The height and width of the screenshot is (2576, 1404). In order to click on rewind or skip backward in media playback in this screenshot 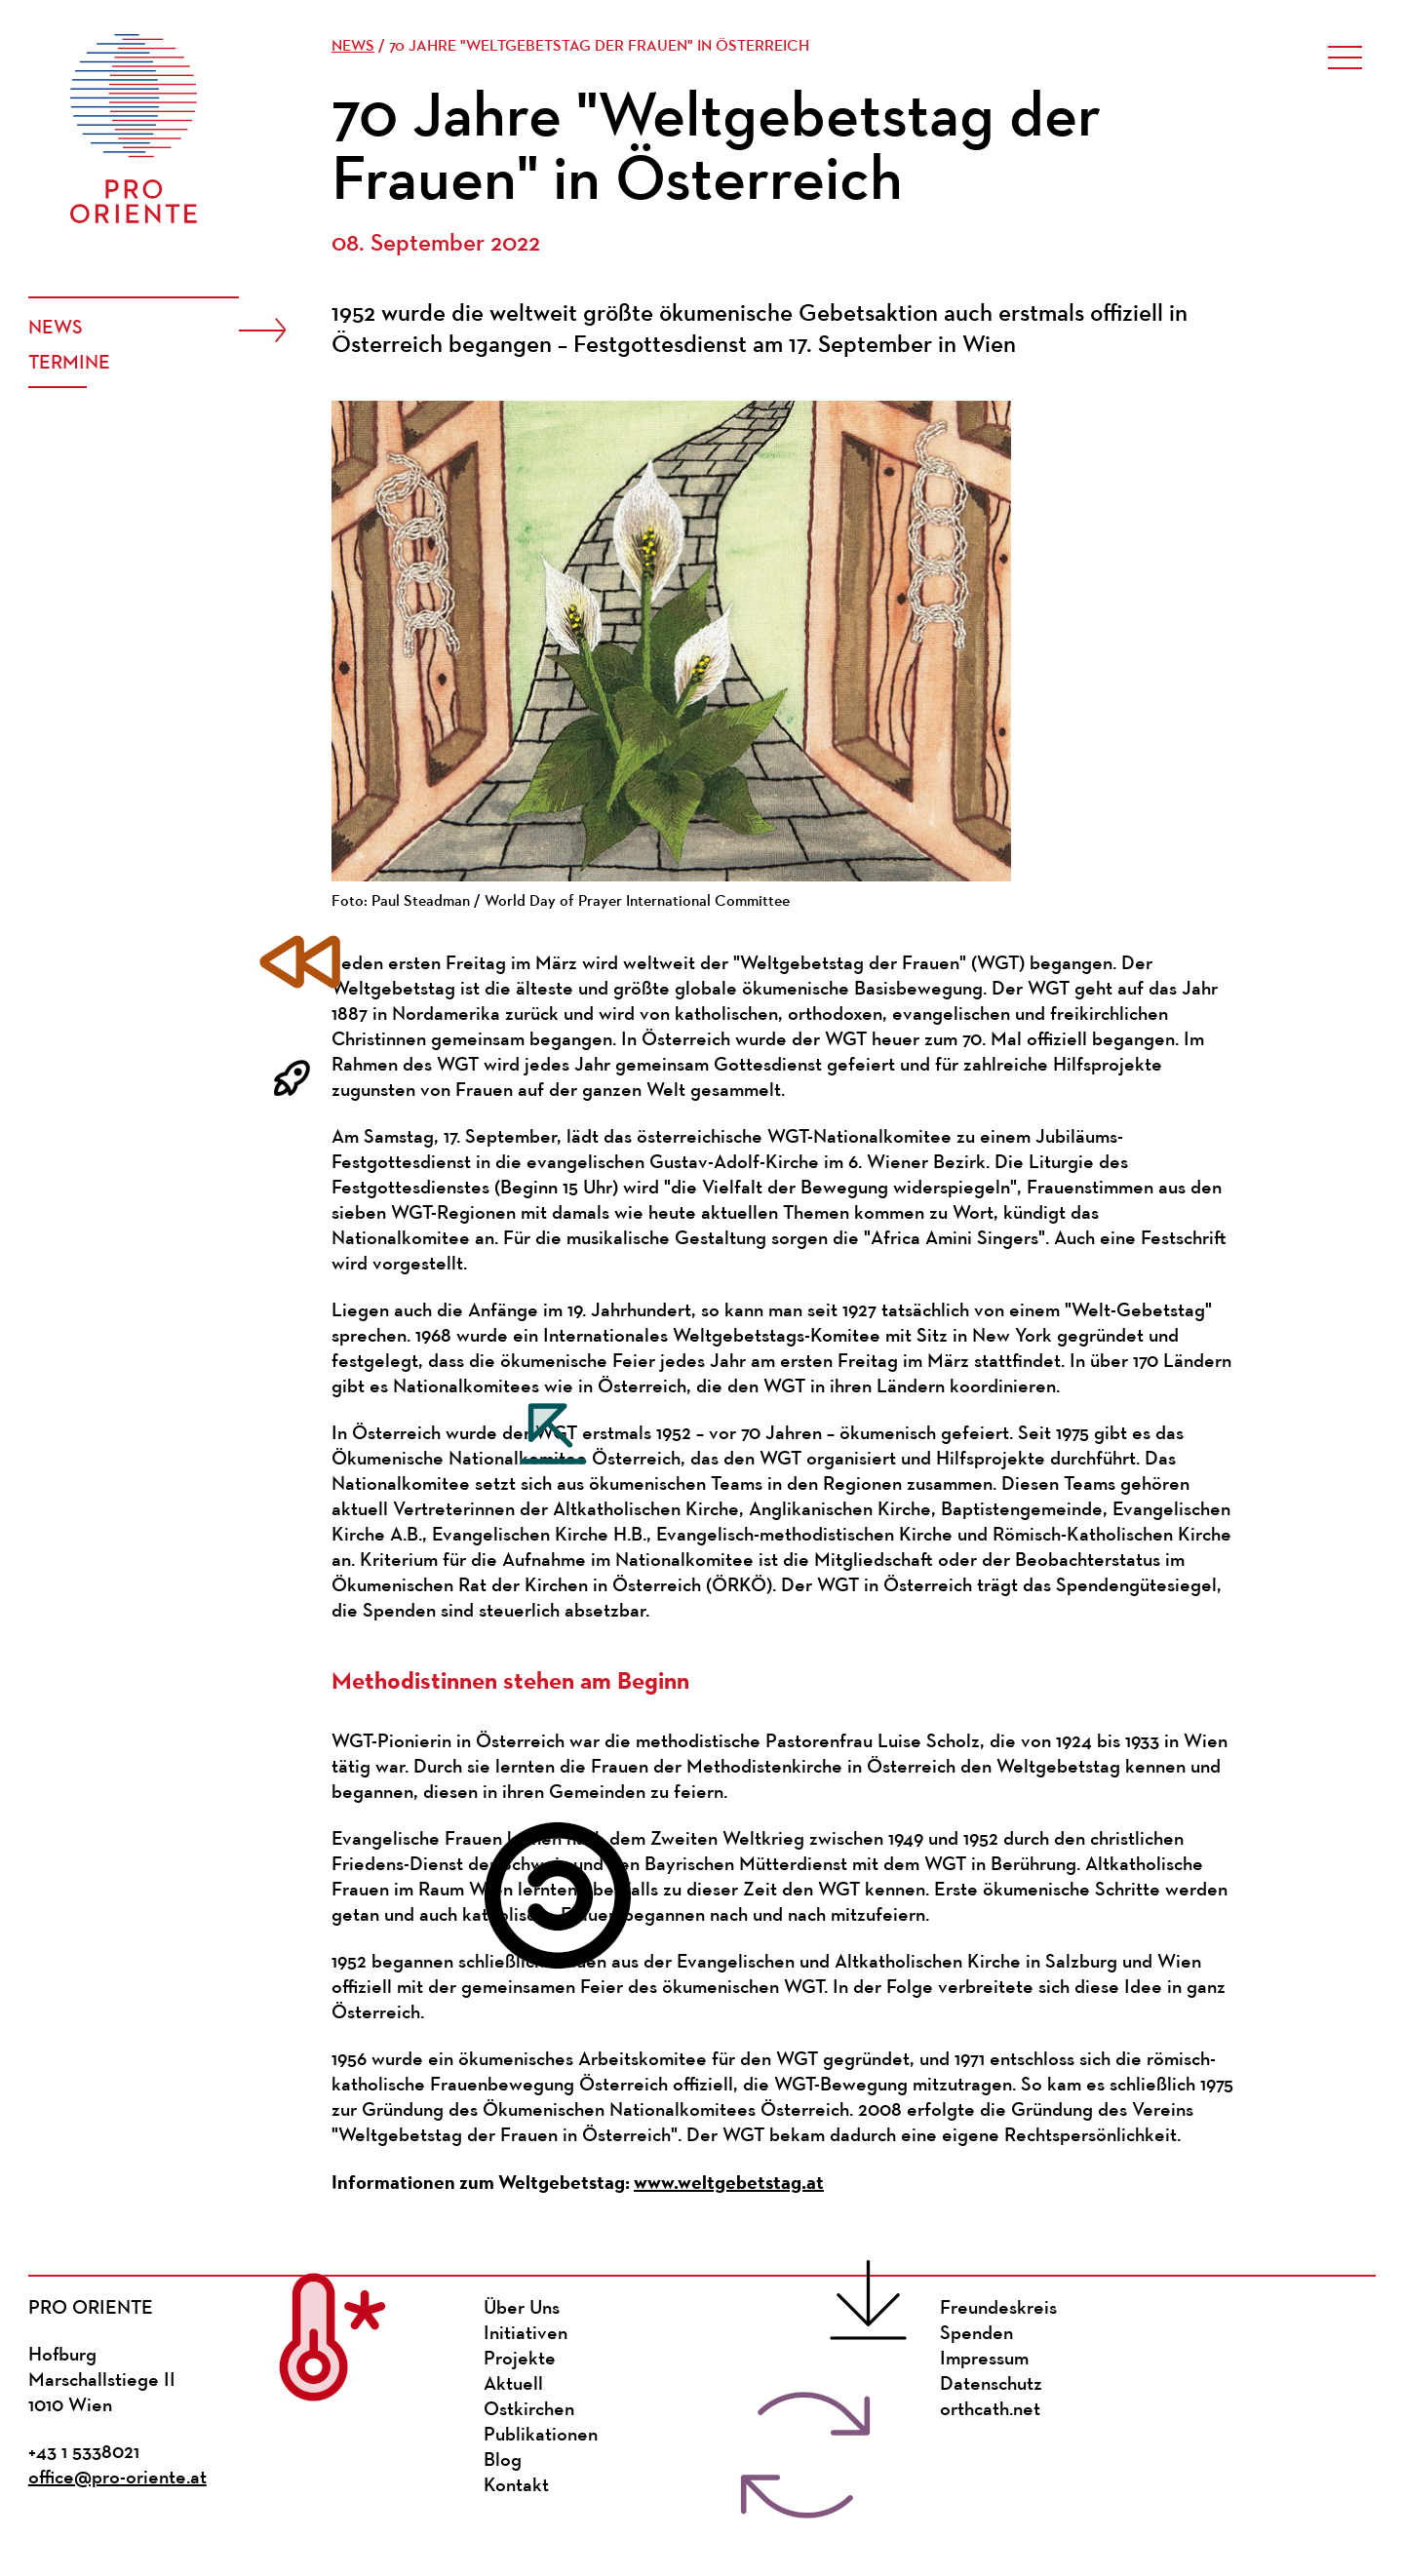, I will do `click(302, 961)`.